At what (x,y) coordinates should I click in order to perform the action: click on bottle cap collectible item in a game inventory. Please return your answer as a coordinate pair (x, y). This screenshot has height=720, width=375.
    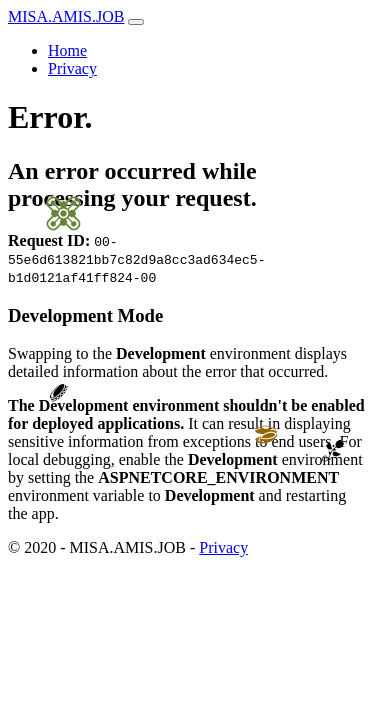
    Looking at the image, I should click on (59, 393).